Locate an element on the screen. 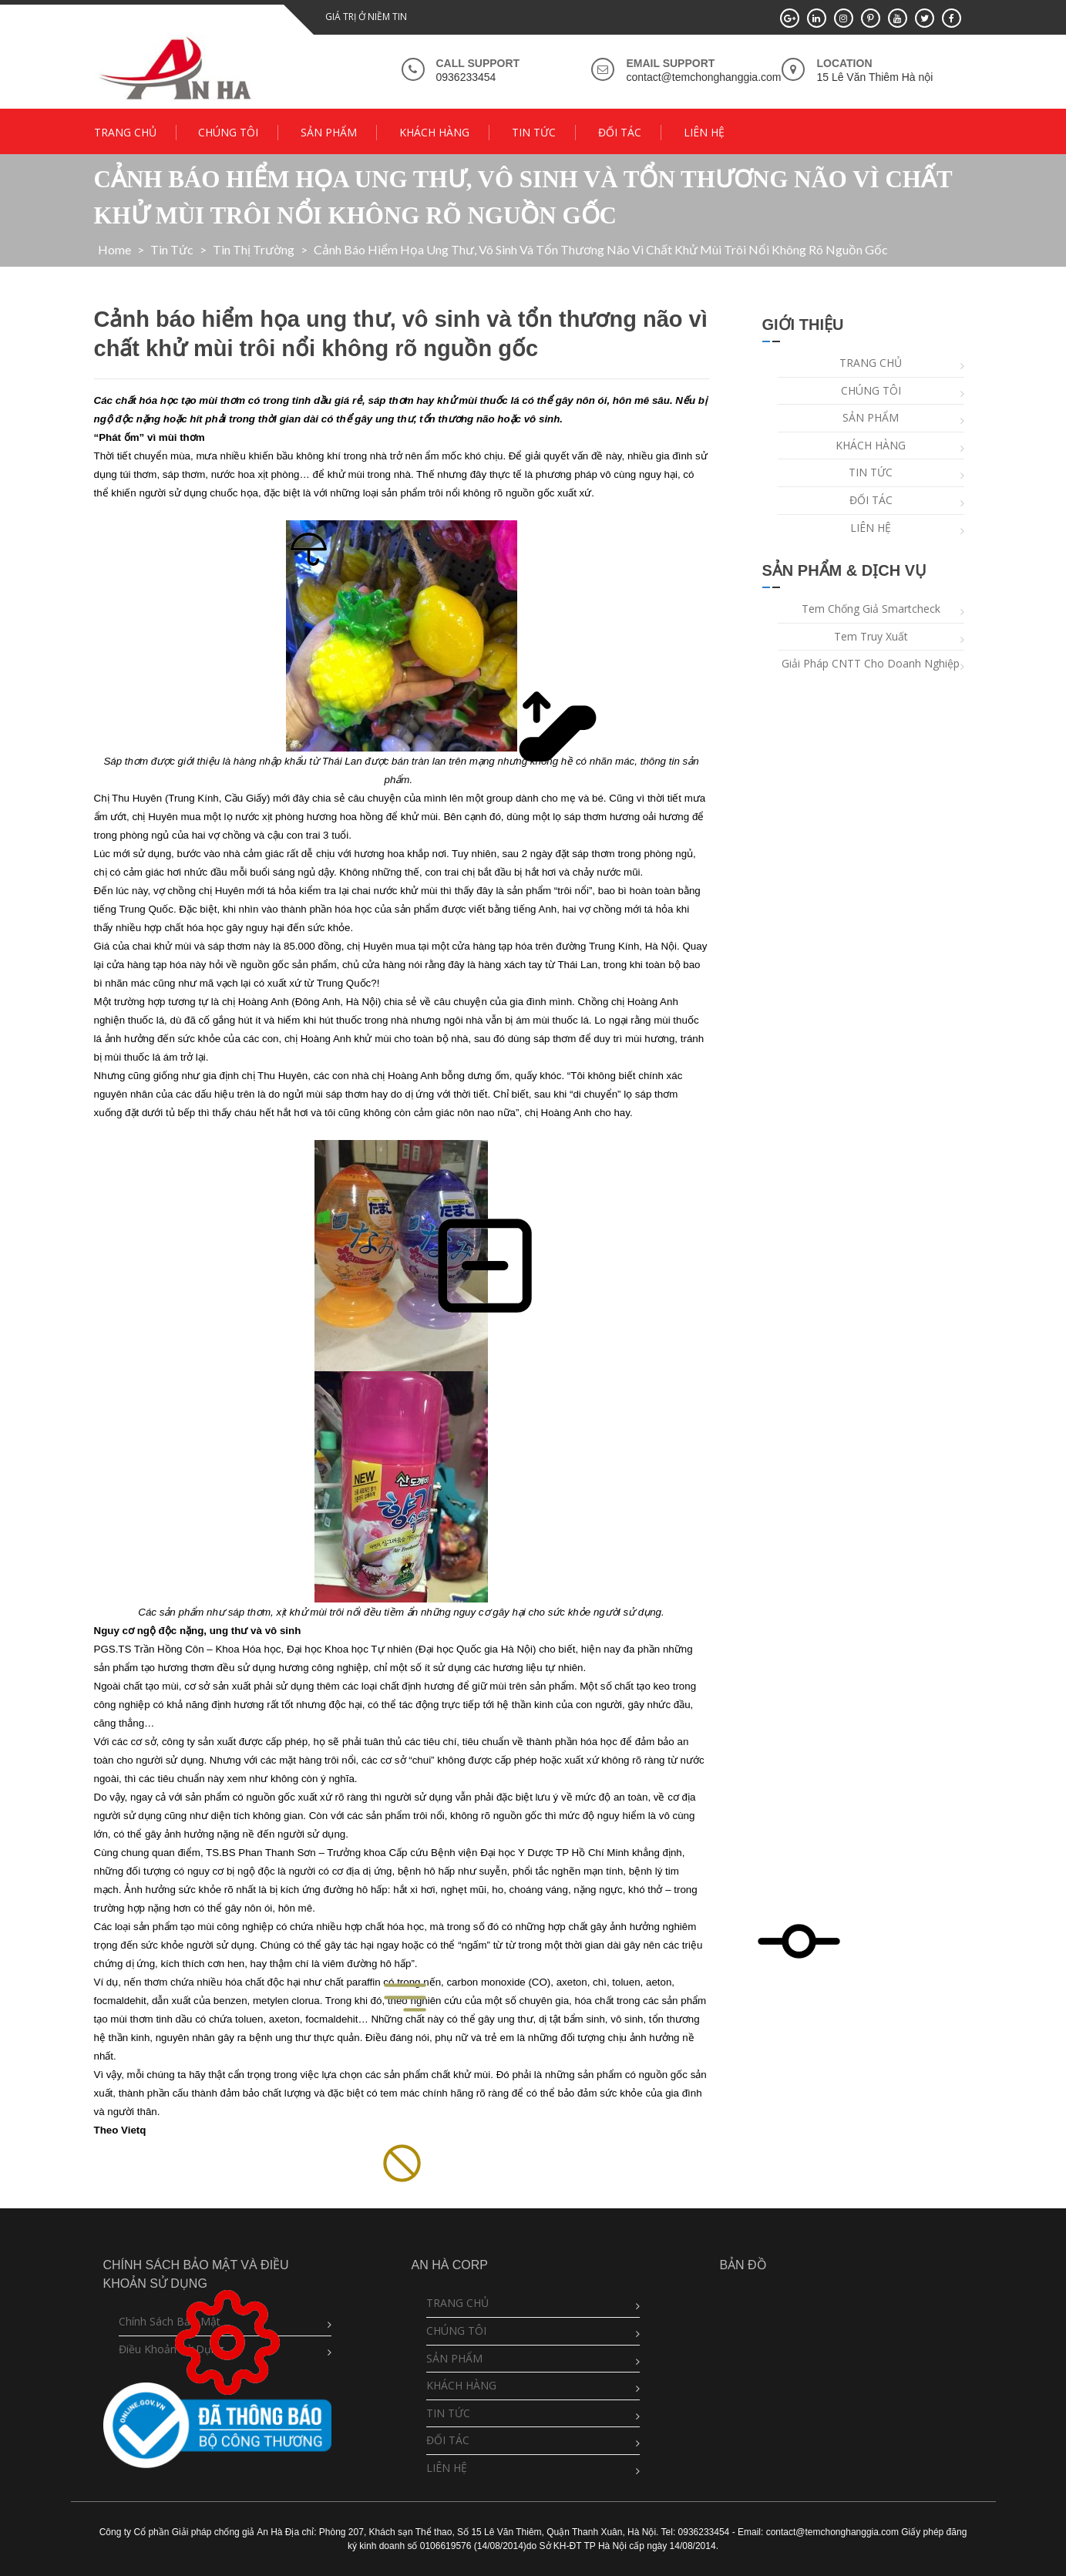  indicates a blocked or prohibited action is located at coordinates (402, 2163).